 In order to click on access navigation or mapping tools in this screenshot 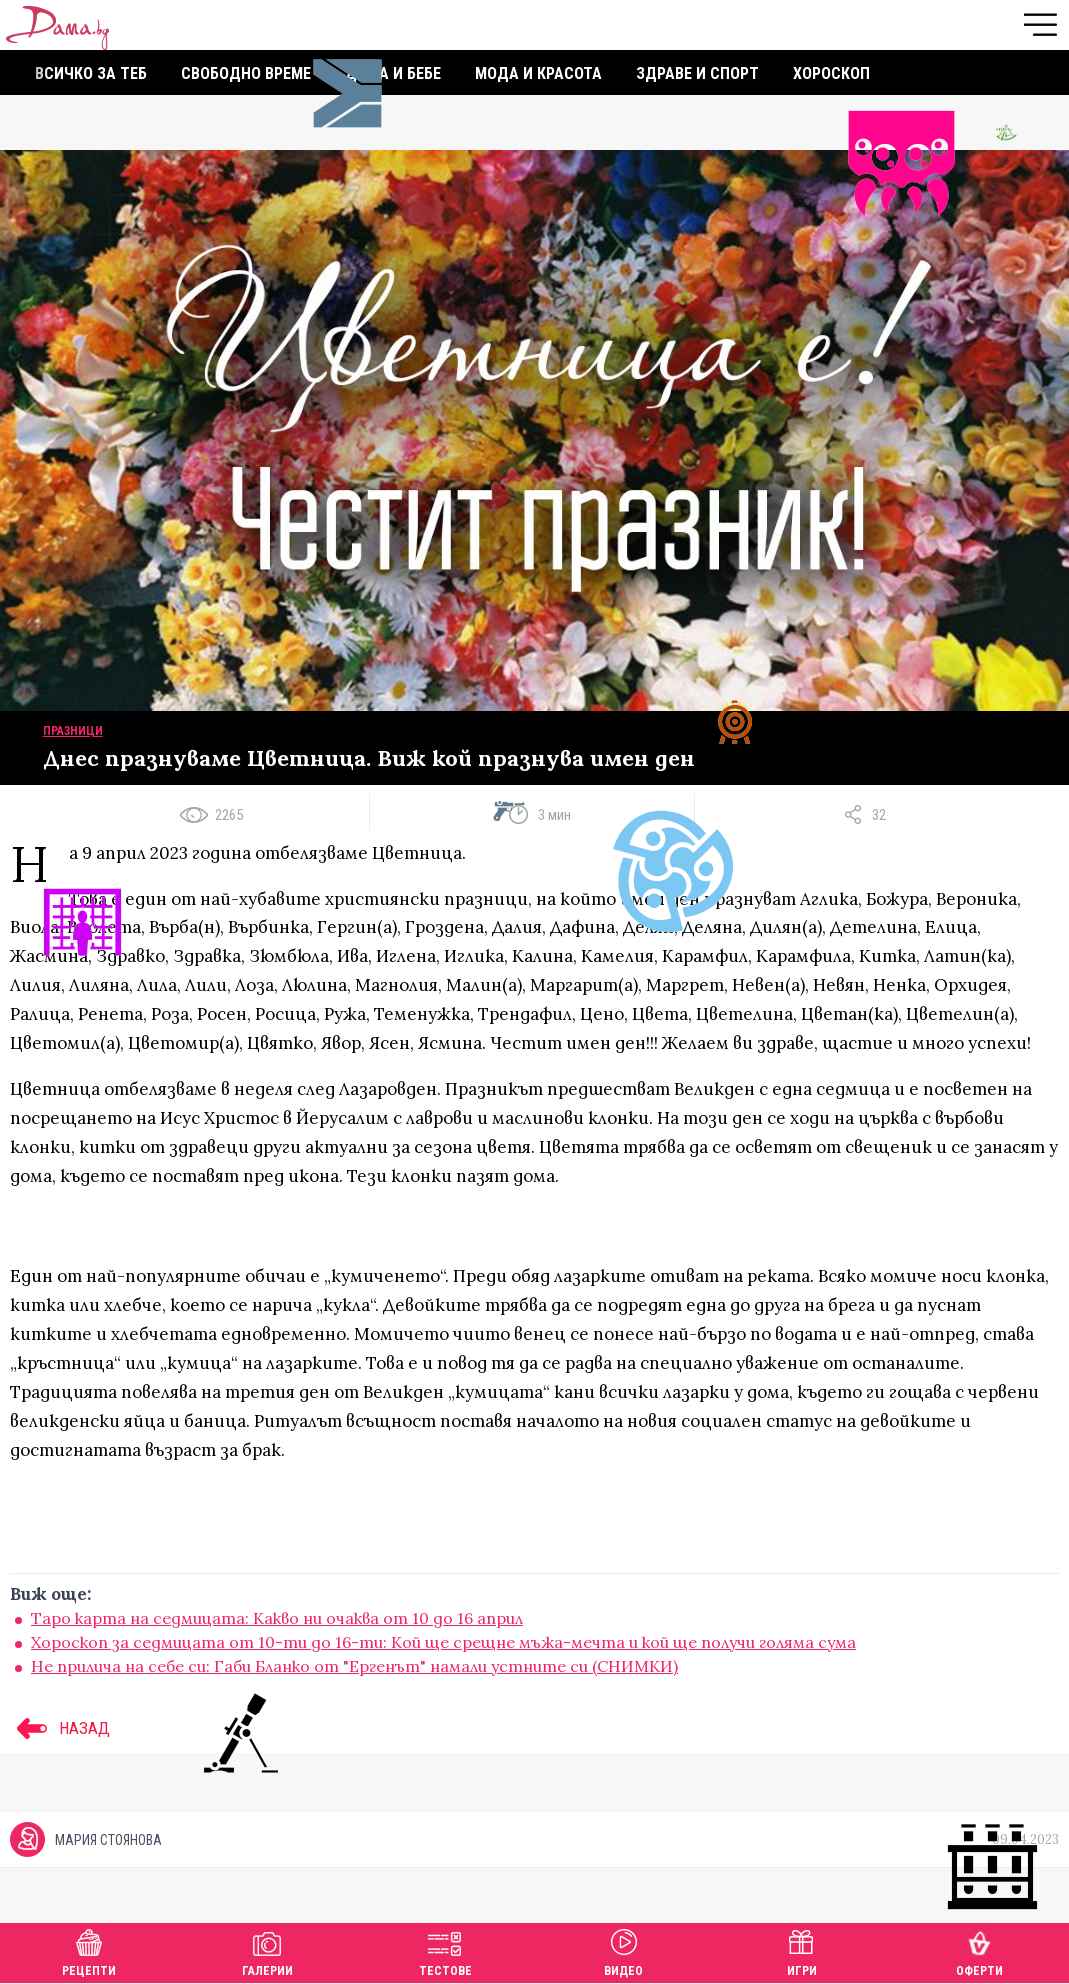, I will do `click(1006, 132)`.